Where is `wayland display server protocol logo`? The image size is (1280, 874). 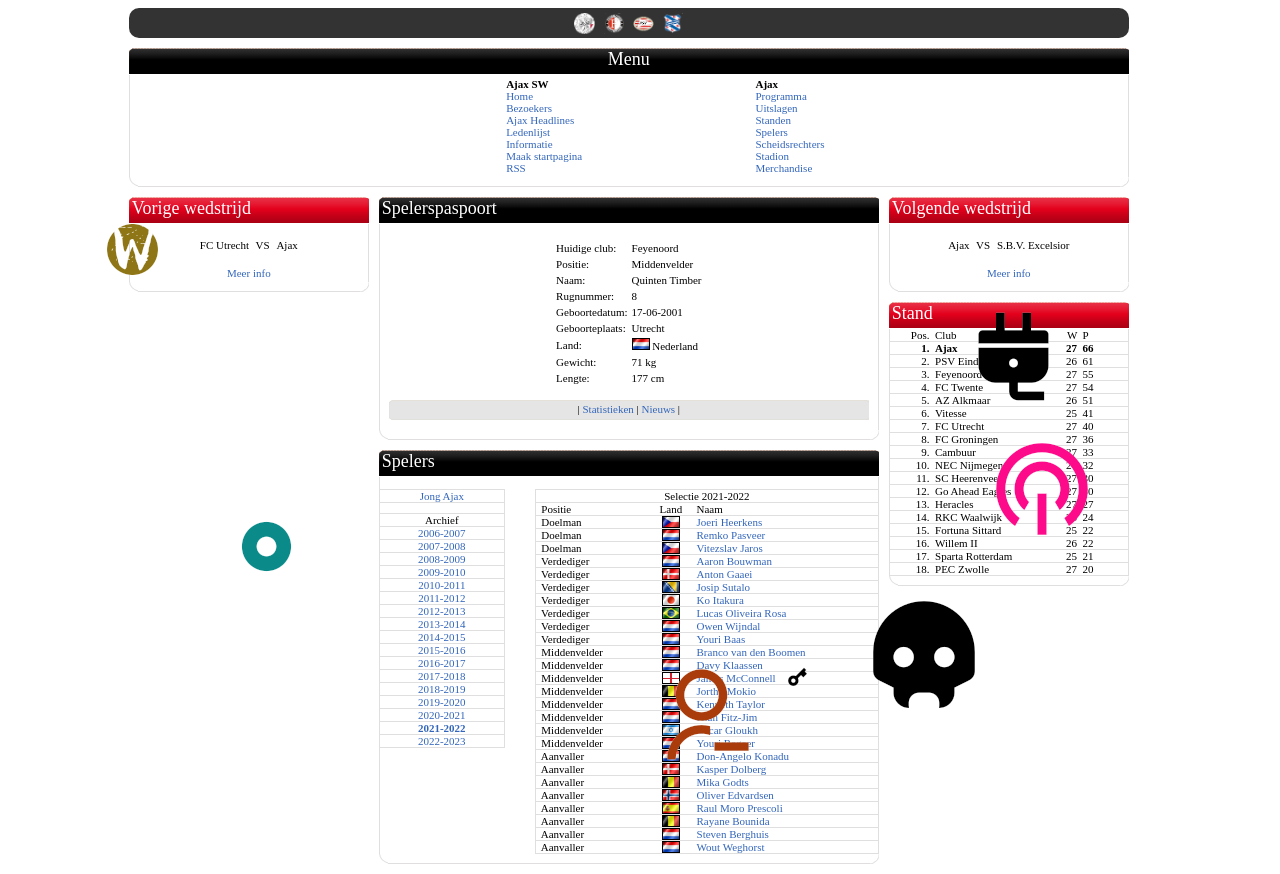
wayland display server protocol logo is located at coordinates (132, 249).